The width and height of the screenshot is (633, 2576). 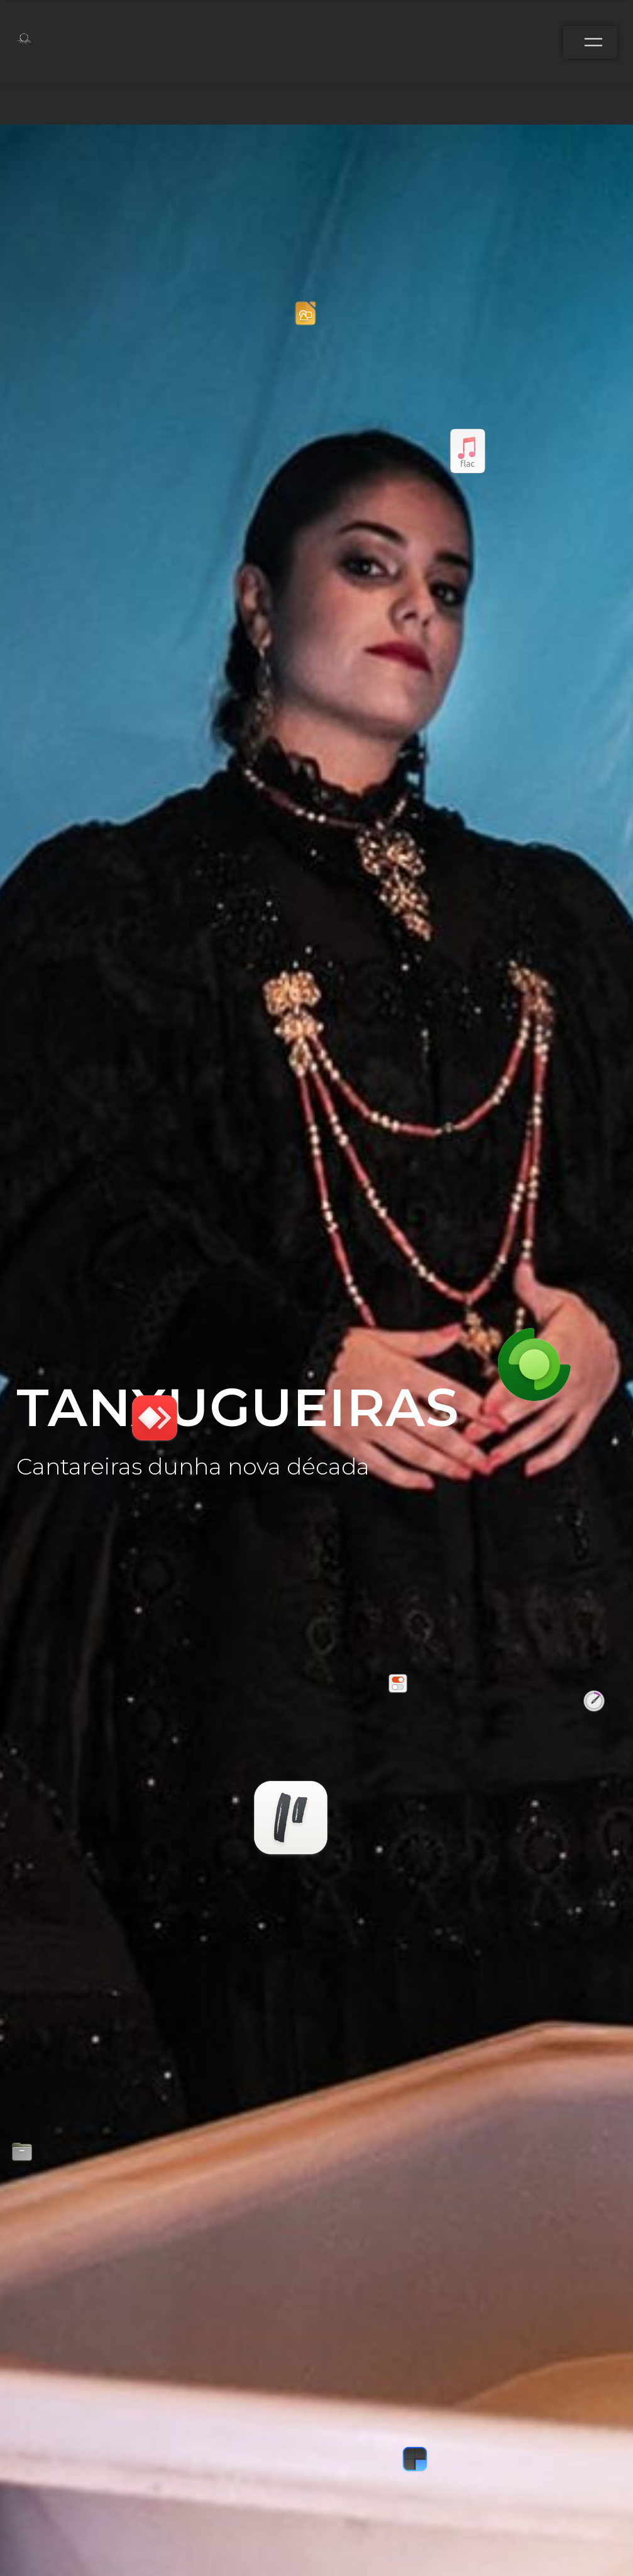 I want to click on open stacks task manager app, so click(x=290, y=1817).